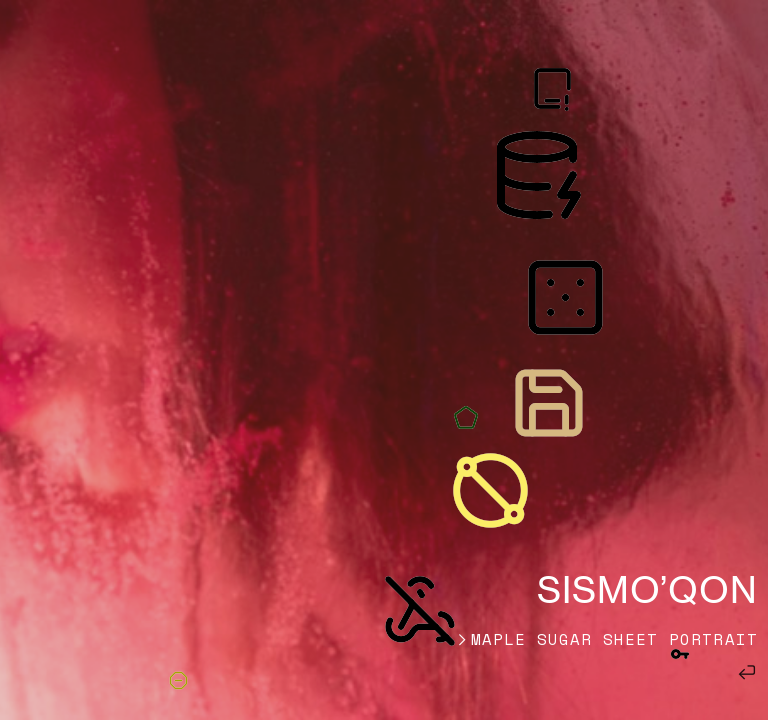 The width and height of the screenshot is (768, 720). I want to click on access VPN or secure connection settings, so click(680, 654).